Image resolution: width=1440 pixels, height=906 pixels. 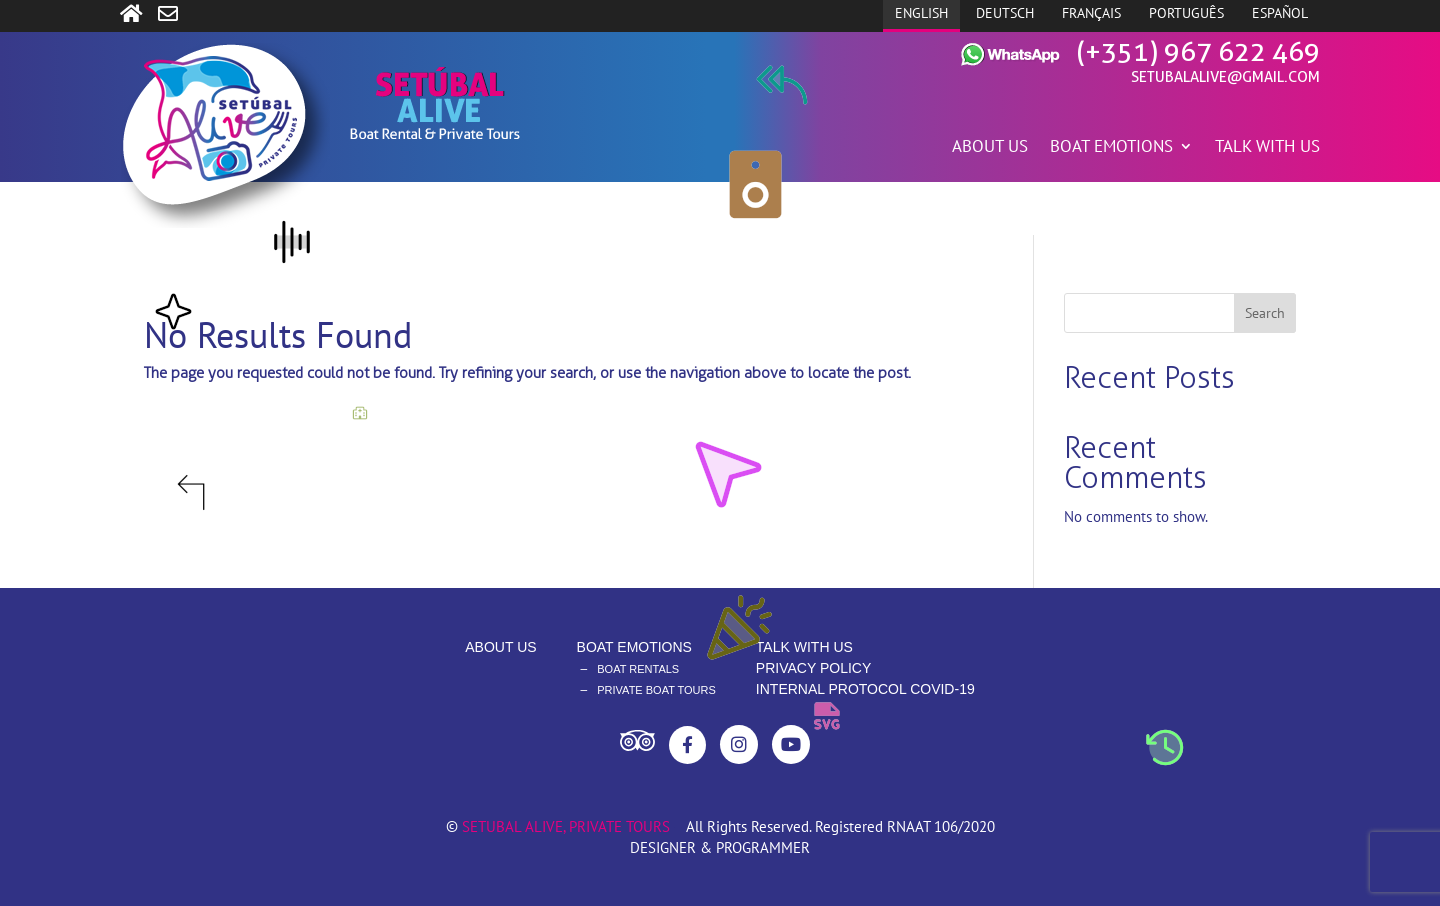 What do you see at coordinates (827, 717) in the screenshot?
I see `an SVG file type indicator` at bounding box center [827, 717].